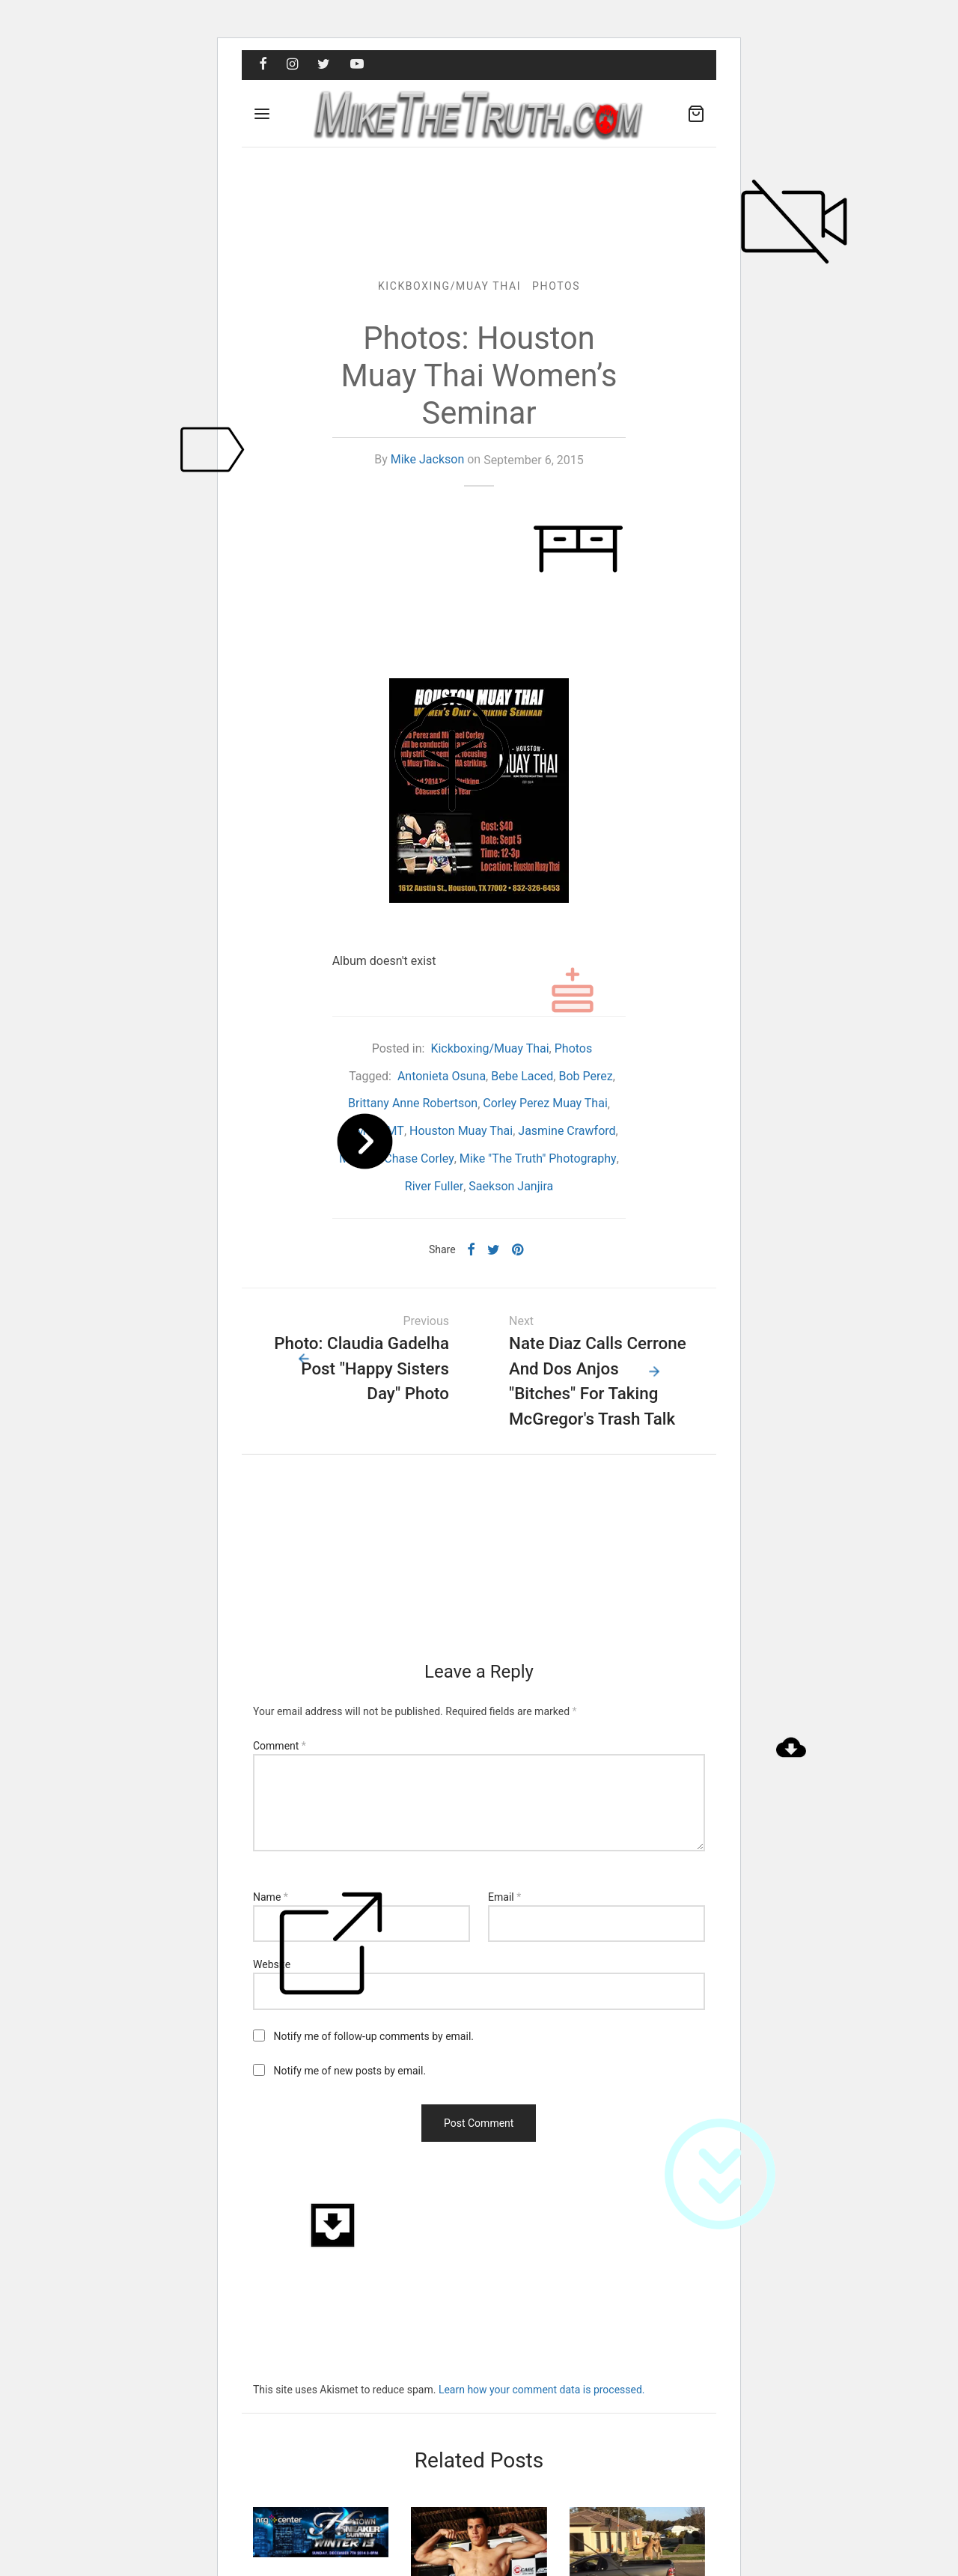 The height and width of the screenshot is (2576, 958). Describe the element at coordinates (720, 2174) in the screenshot. I see `expand all content below` at that location.